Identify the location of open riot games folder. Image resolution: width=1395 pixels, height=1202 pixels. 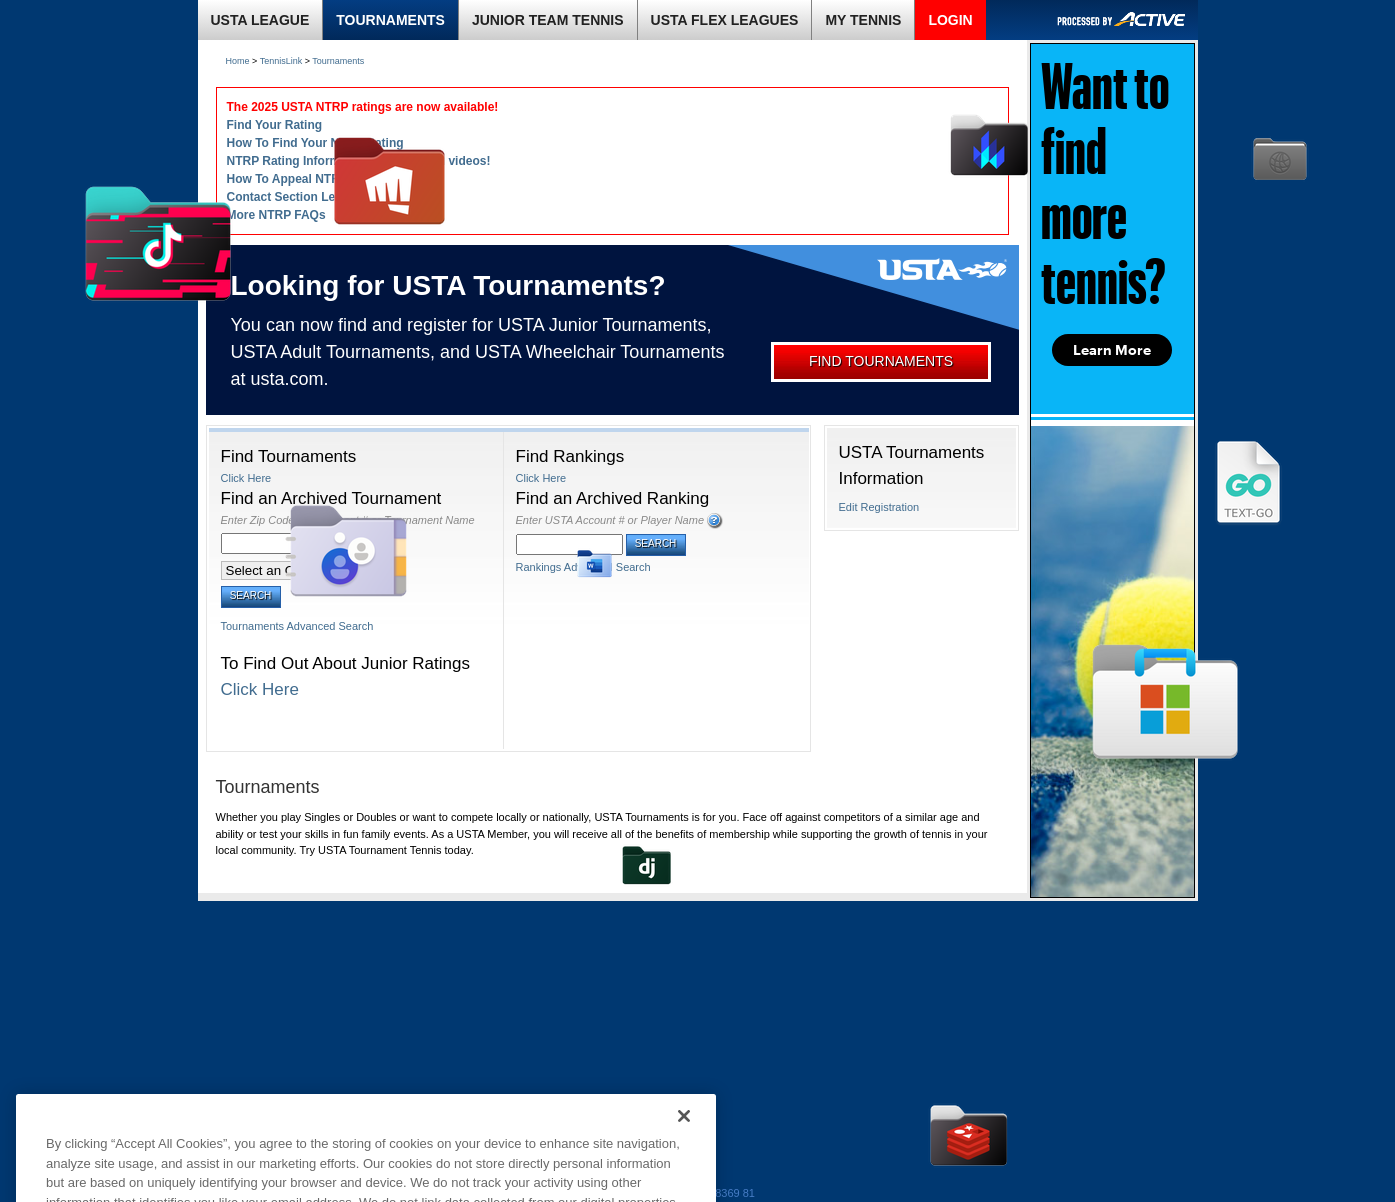
(389, 184).